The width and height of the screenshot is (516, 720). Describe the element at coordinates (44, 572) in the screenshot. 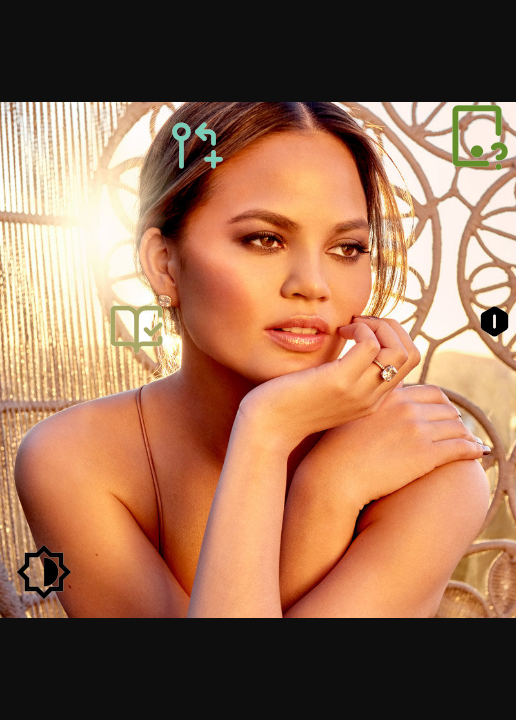

I see `adjust screen brightness level` at that location.